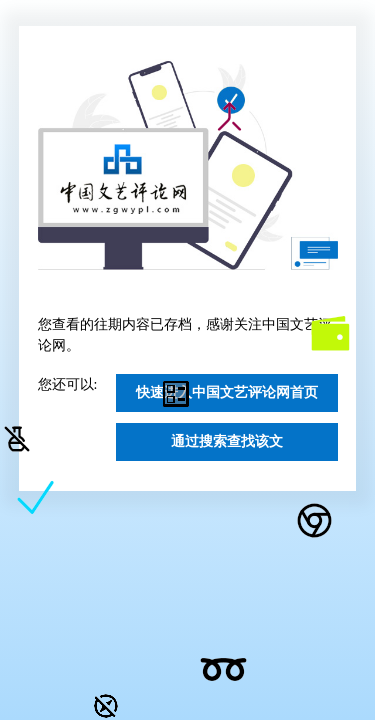 The width and height of the screenshot is (375, 720). What do you see at coordinates (106, 706) in the screenshot?
I see `disable compass or navigation features` at bounding box center [106, 706].